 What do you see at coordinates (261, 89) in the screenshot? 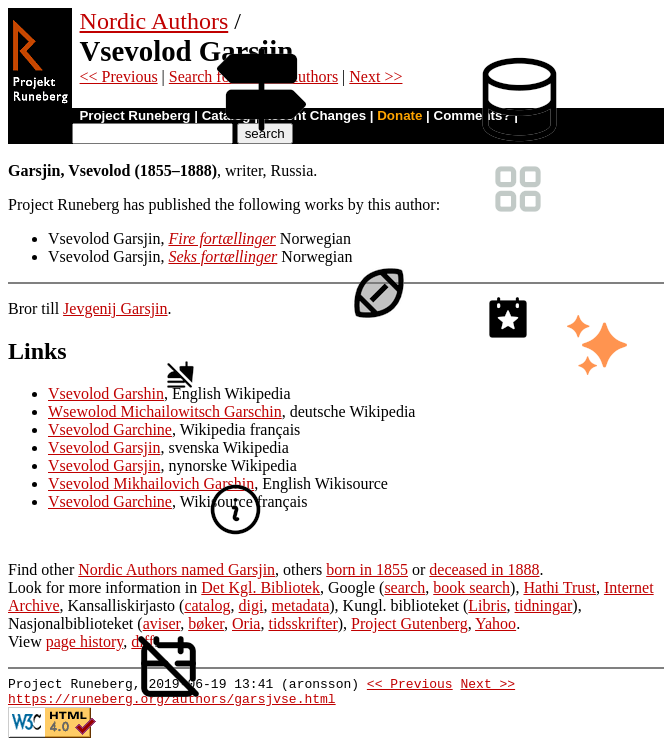
I see `view directions or navigation options` at bounding box center [261, 89].